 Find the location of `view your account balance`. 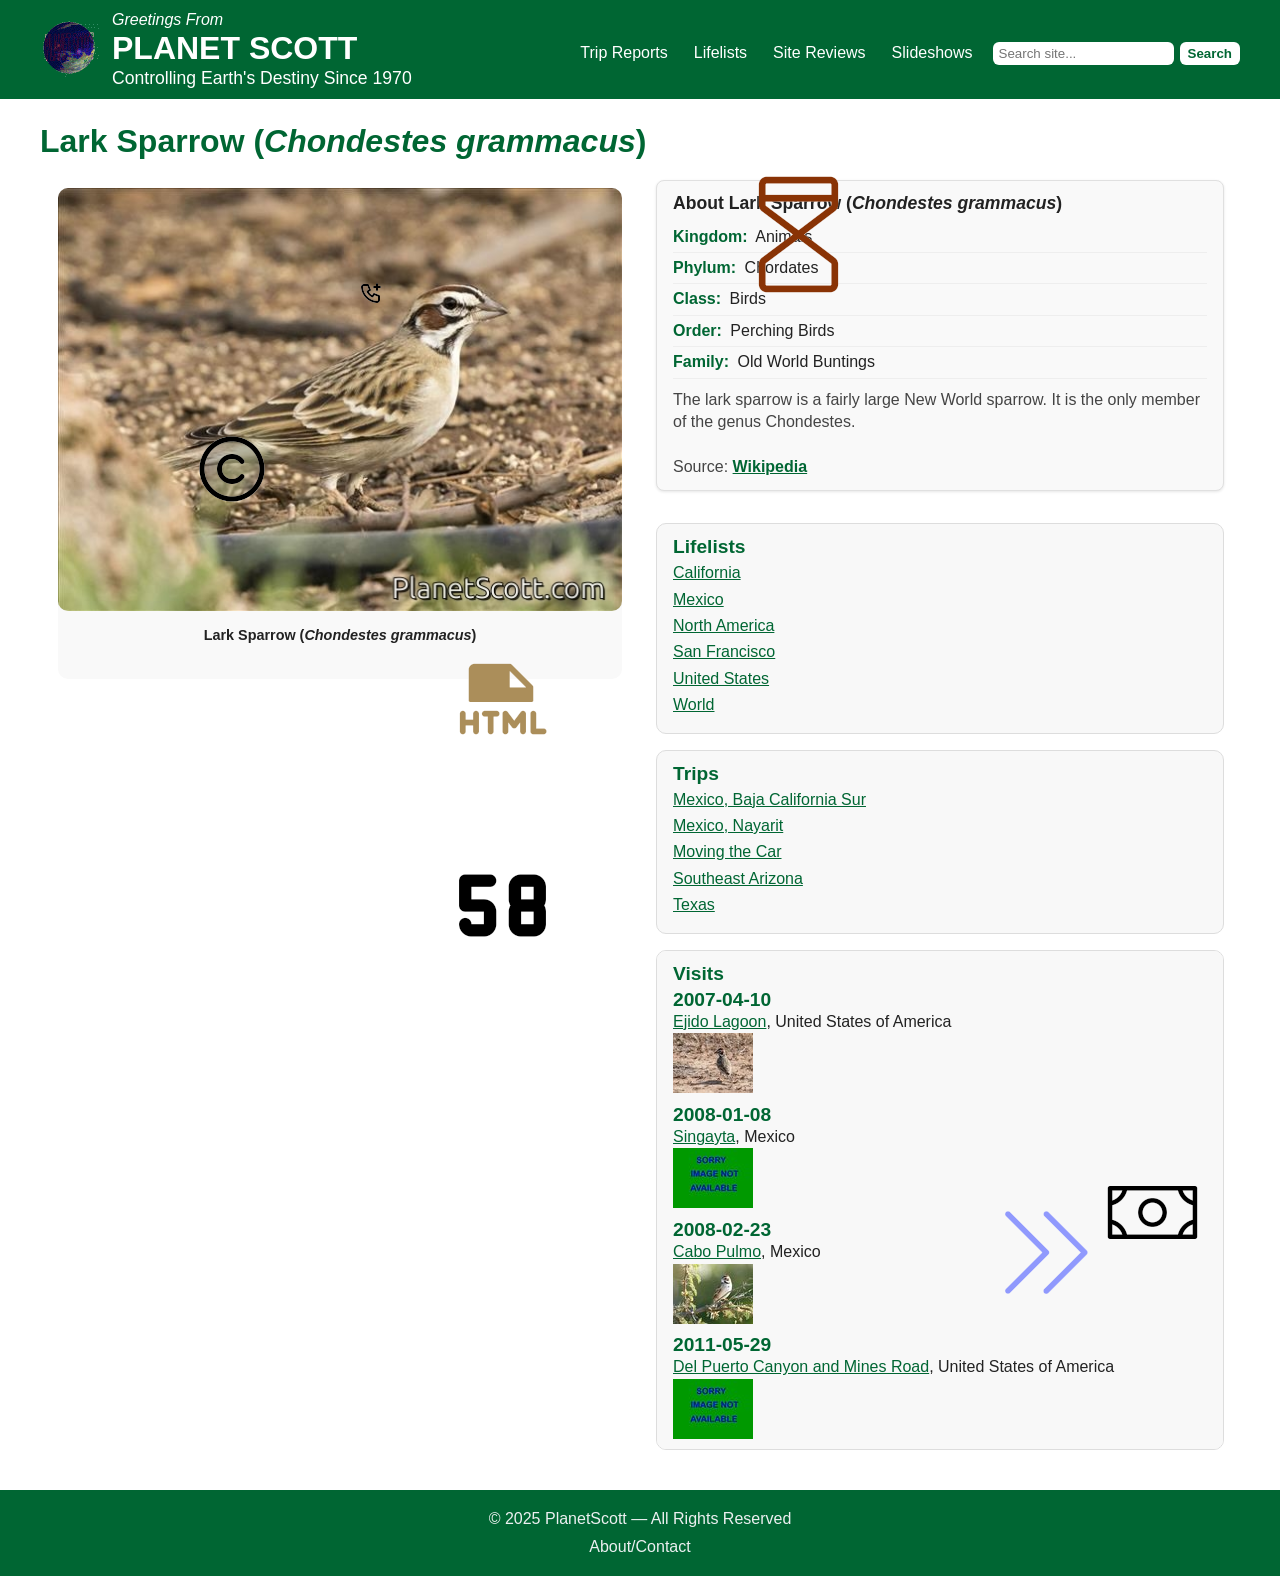

view your account balance is located at coordinates (1152, 1212).